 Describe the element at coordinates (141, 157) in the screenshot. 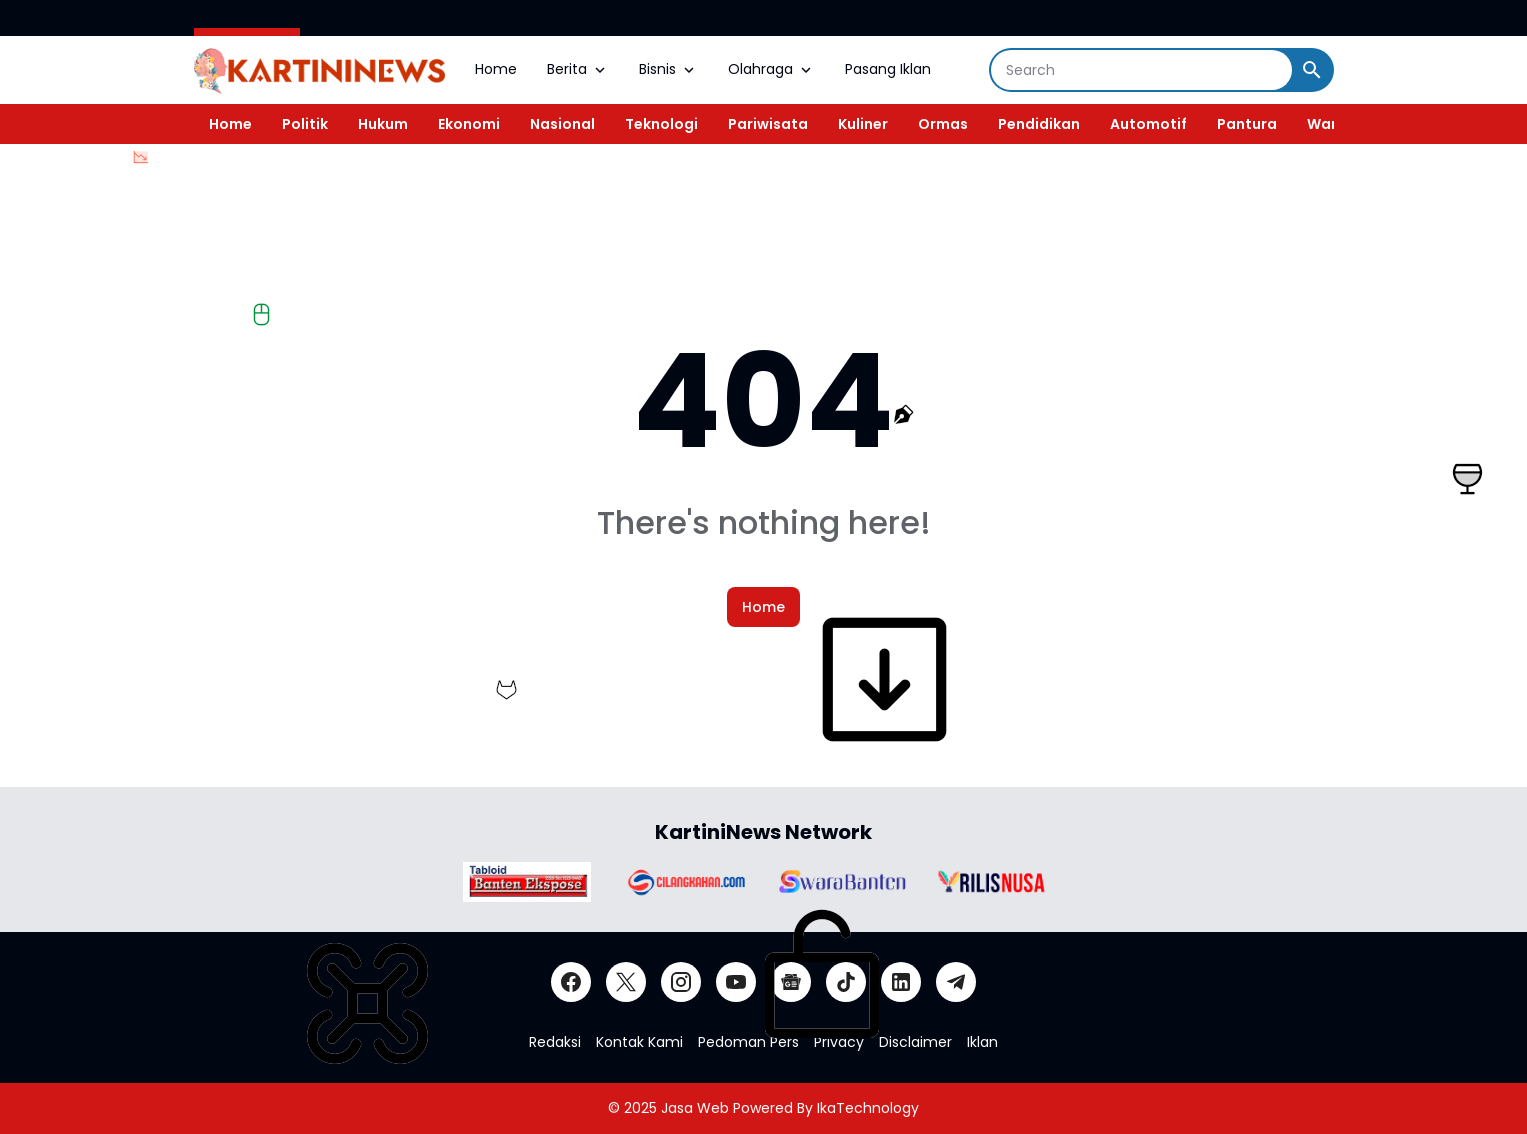

I see `view declining trend data` at that location.